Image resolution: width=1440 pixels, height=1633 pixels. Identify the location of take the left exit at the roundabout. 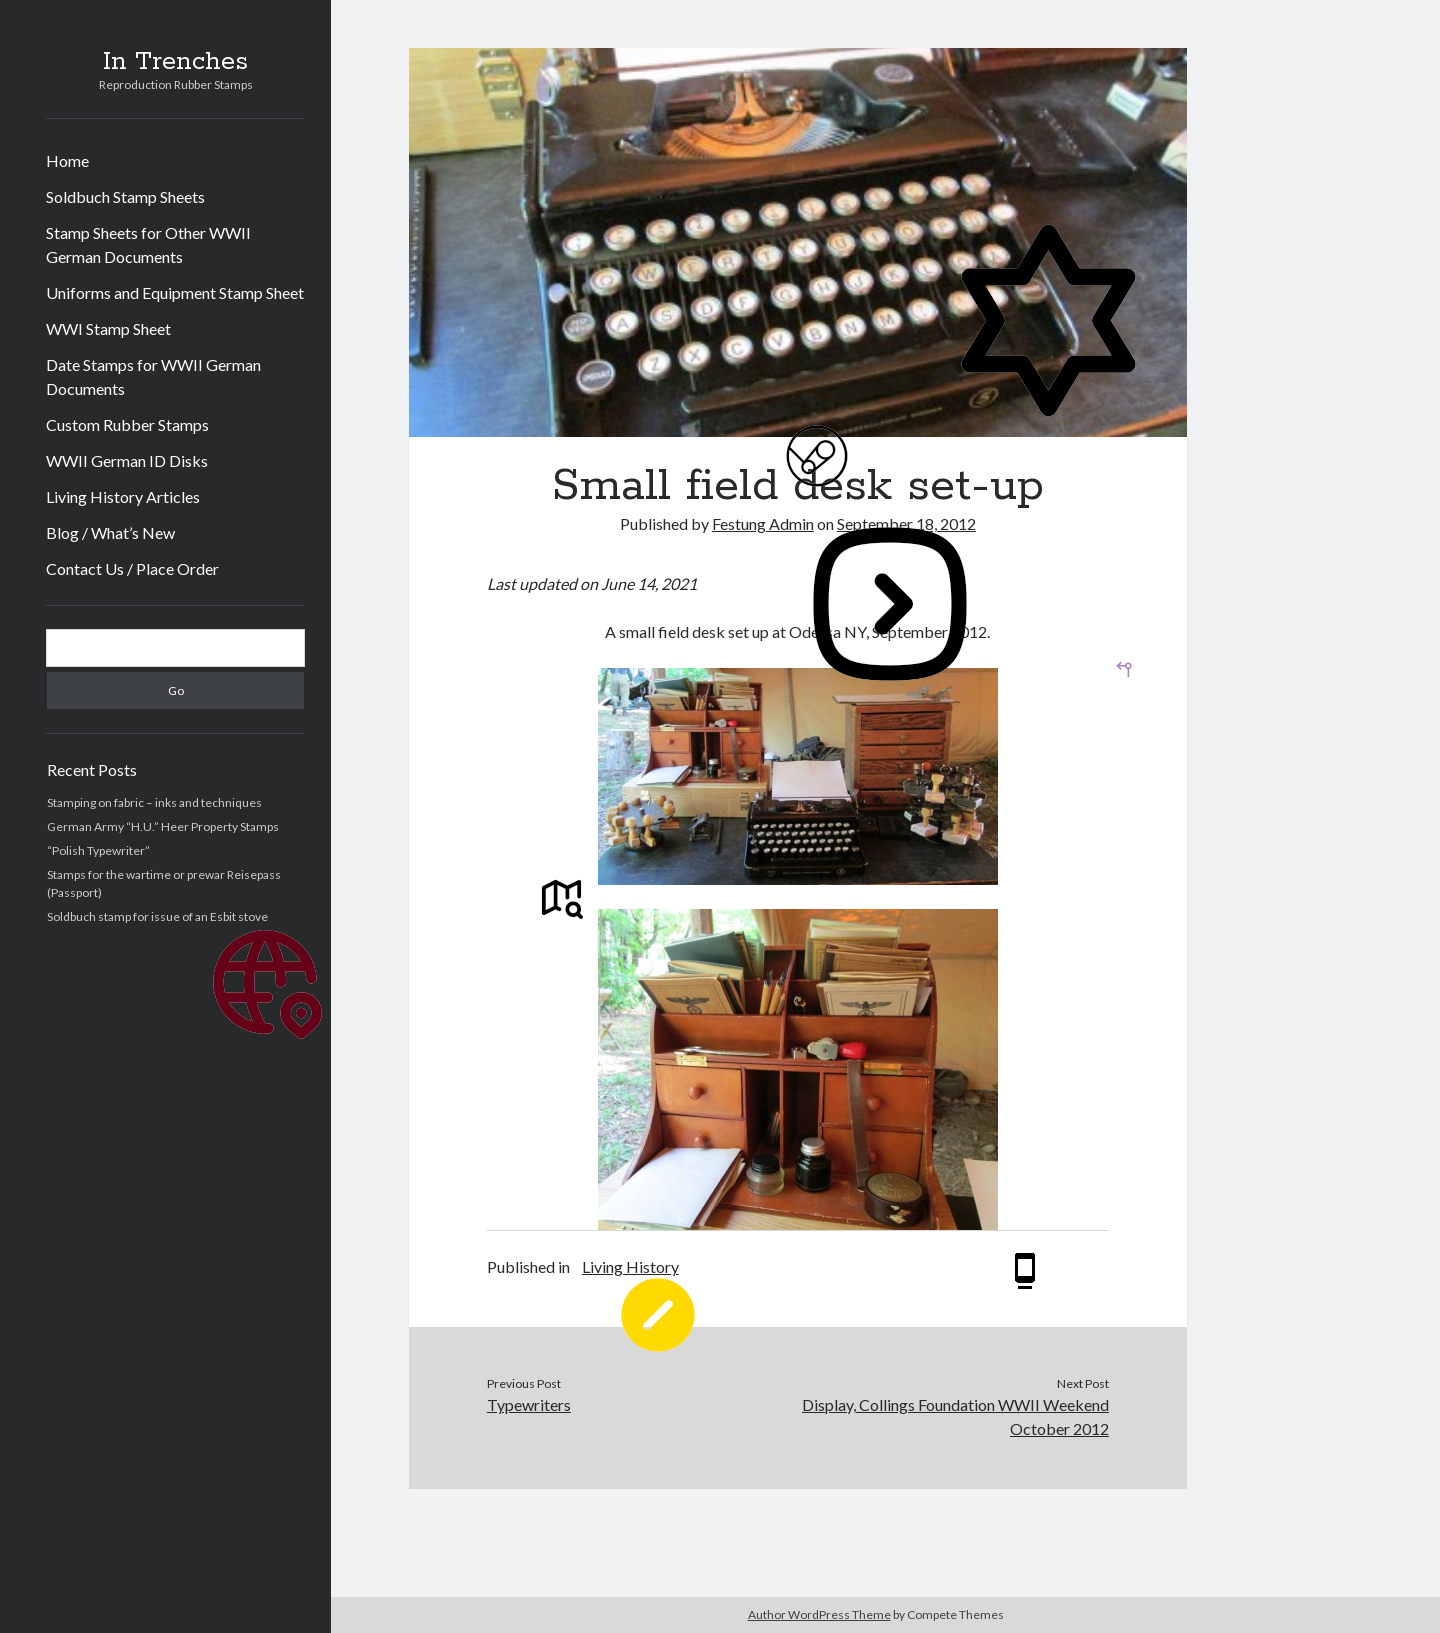
(1125, 670).